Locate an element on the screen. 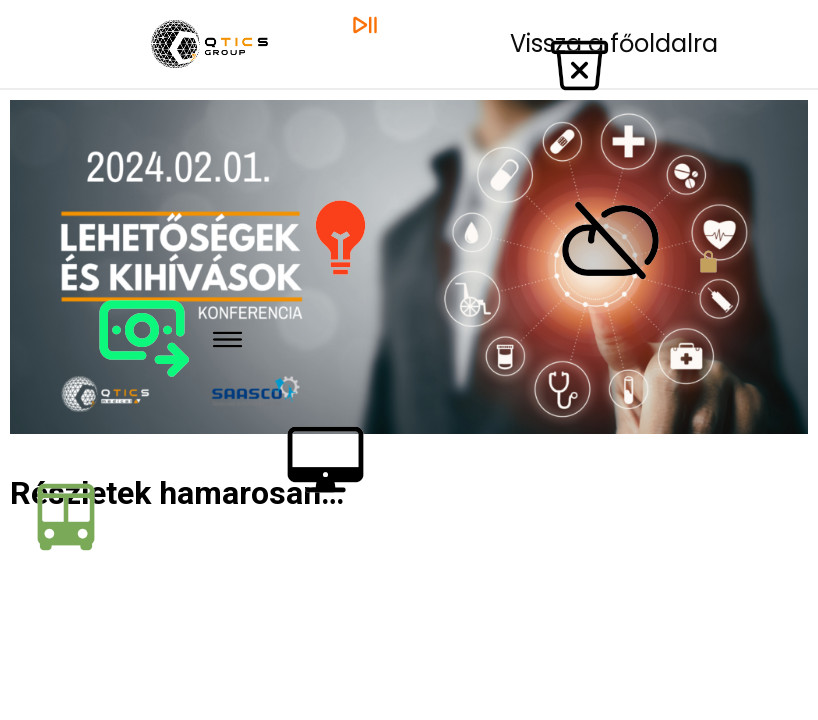 This screenshot has height=720, width=818. cloud sync is disabled or unavailable is located at coordinates (610, 240).